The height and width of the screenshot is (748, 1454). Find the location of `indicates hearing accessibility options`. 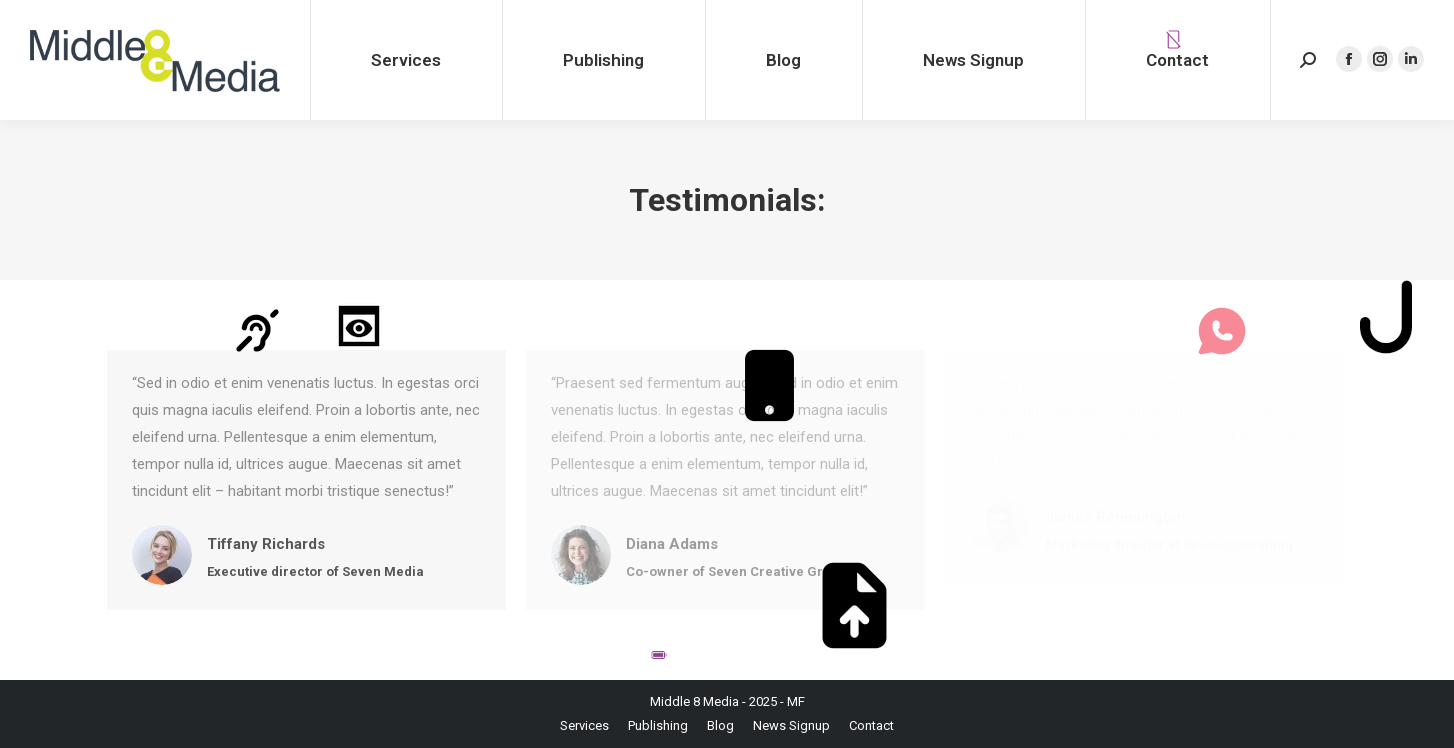

indicates hearing accessibility options is located at coordinates (257, 330).